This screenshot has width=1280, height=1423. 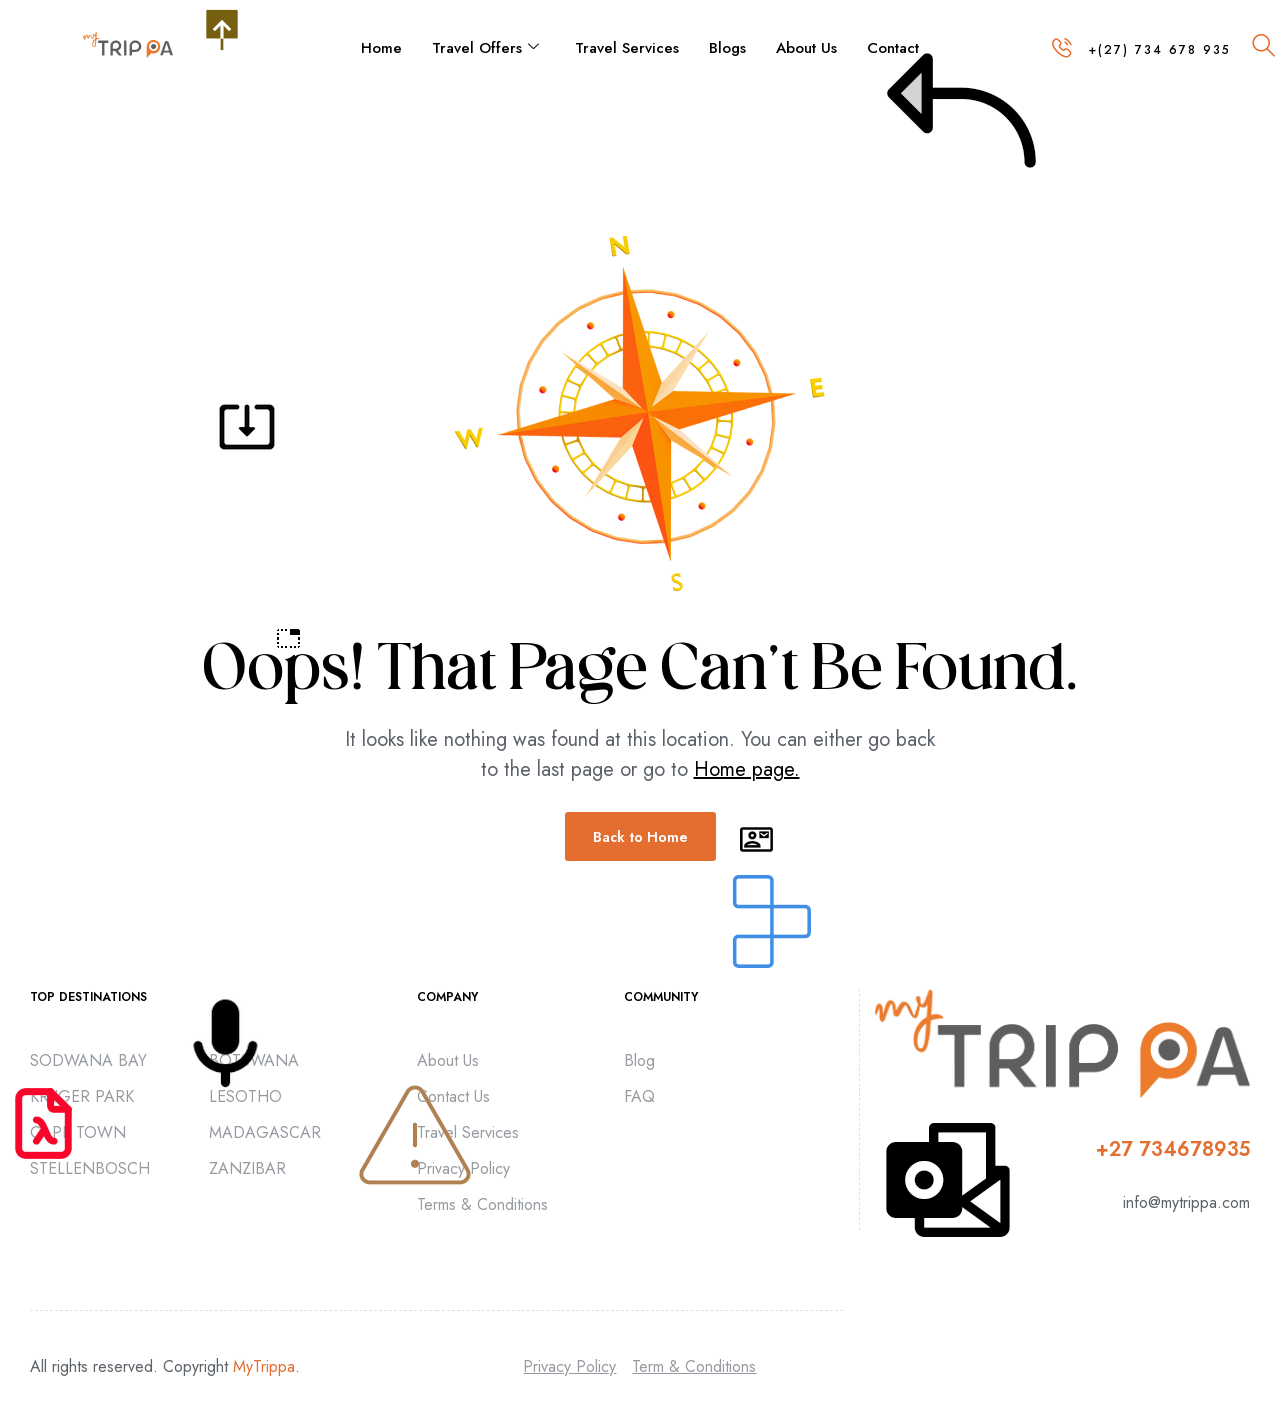 What do you see at coordinates (764, 921) in the screenshot?
I see `open replit coding environment` at bounding box center [764, 921].